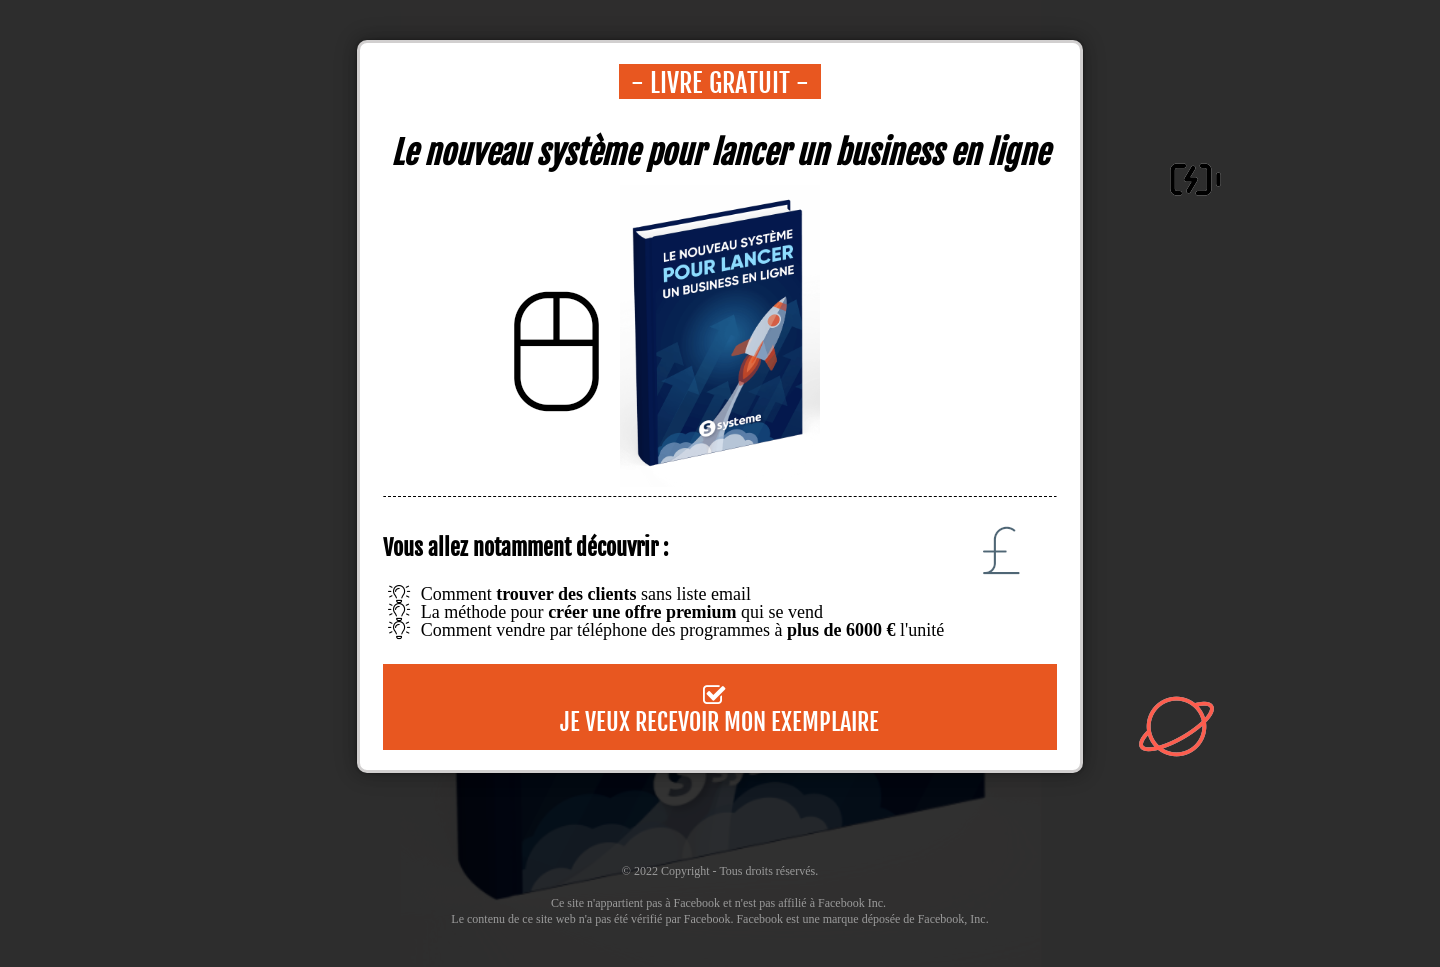  What do you see at coordinates (1195, 179) in the screenshot?
I see `indicates device is currently charging` at bounding box center [1195, 179].